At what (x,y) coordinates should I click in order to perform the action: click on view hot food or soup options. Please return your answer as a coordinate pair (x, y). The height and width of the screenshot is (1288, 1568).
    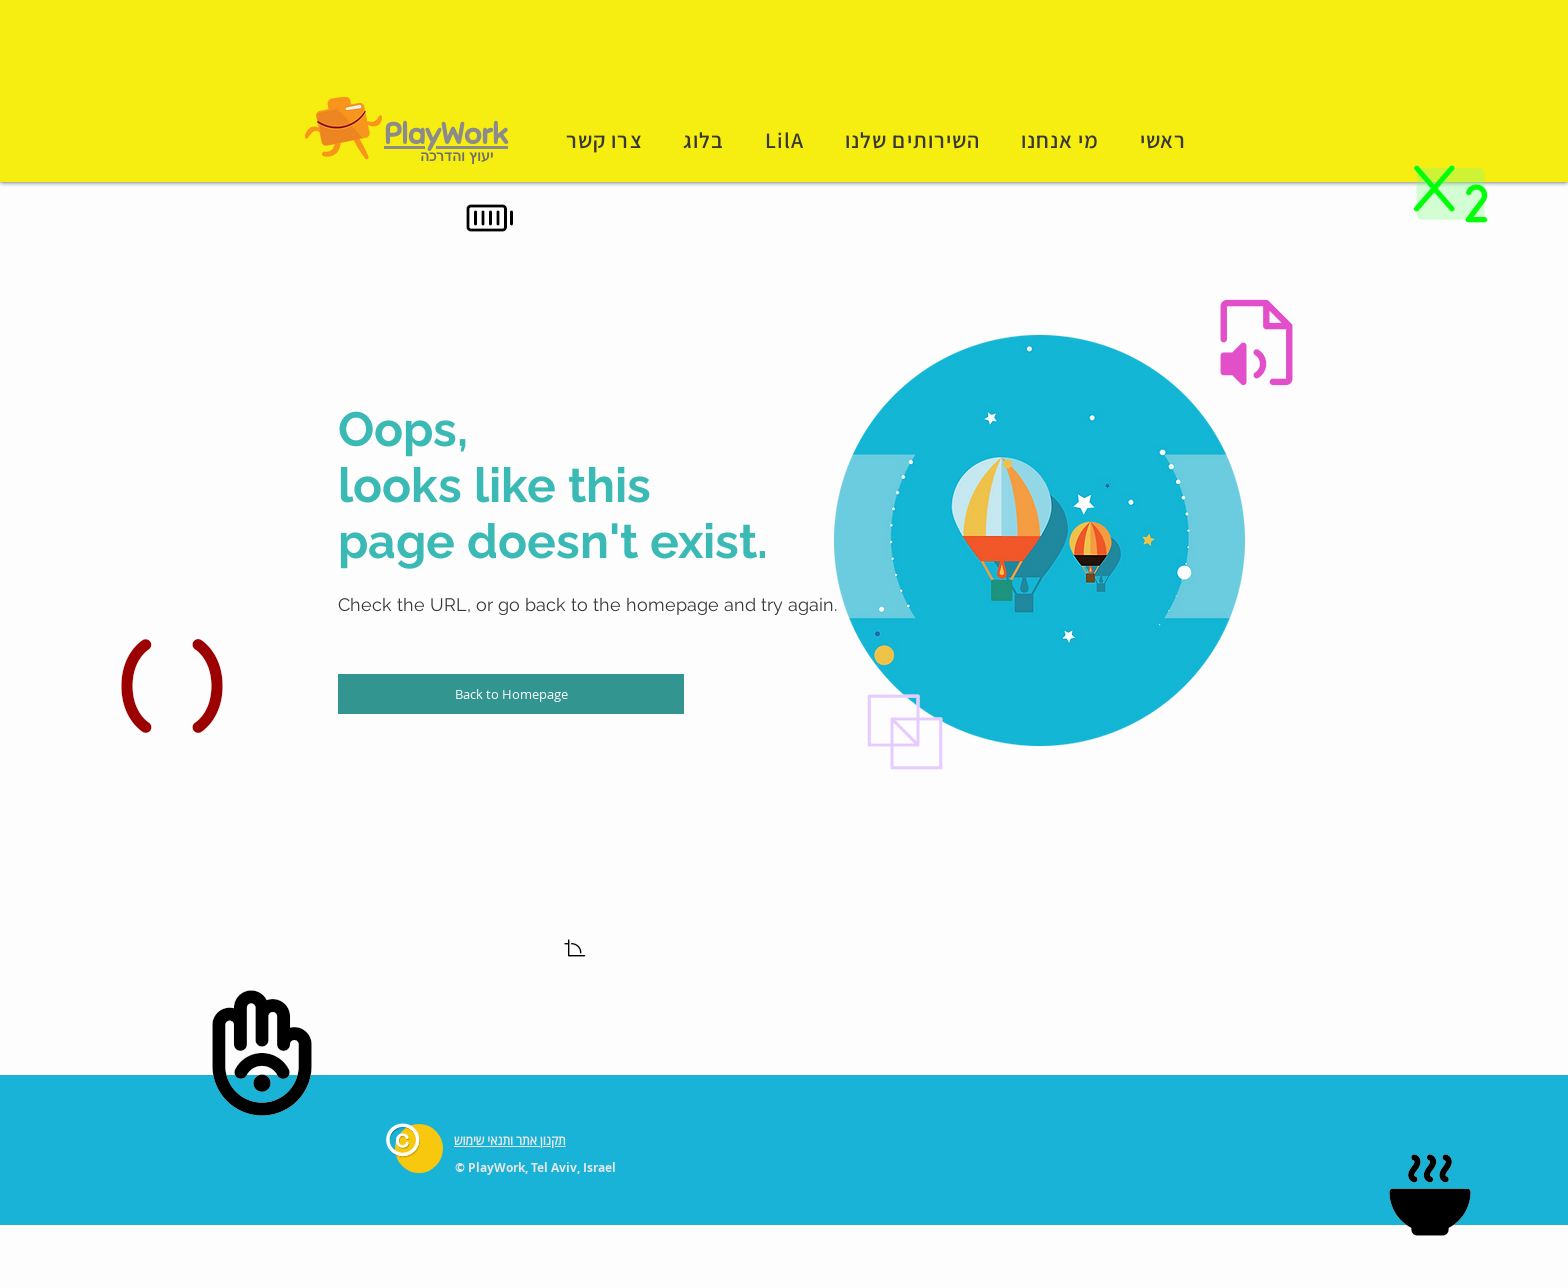
    Looking at the image, I should click on (1430, 1195).